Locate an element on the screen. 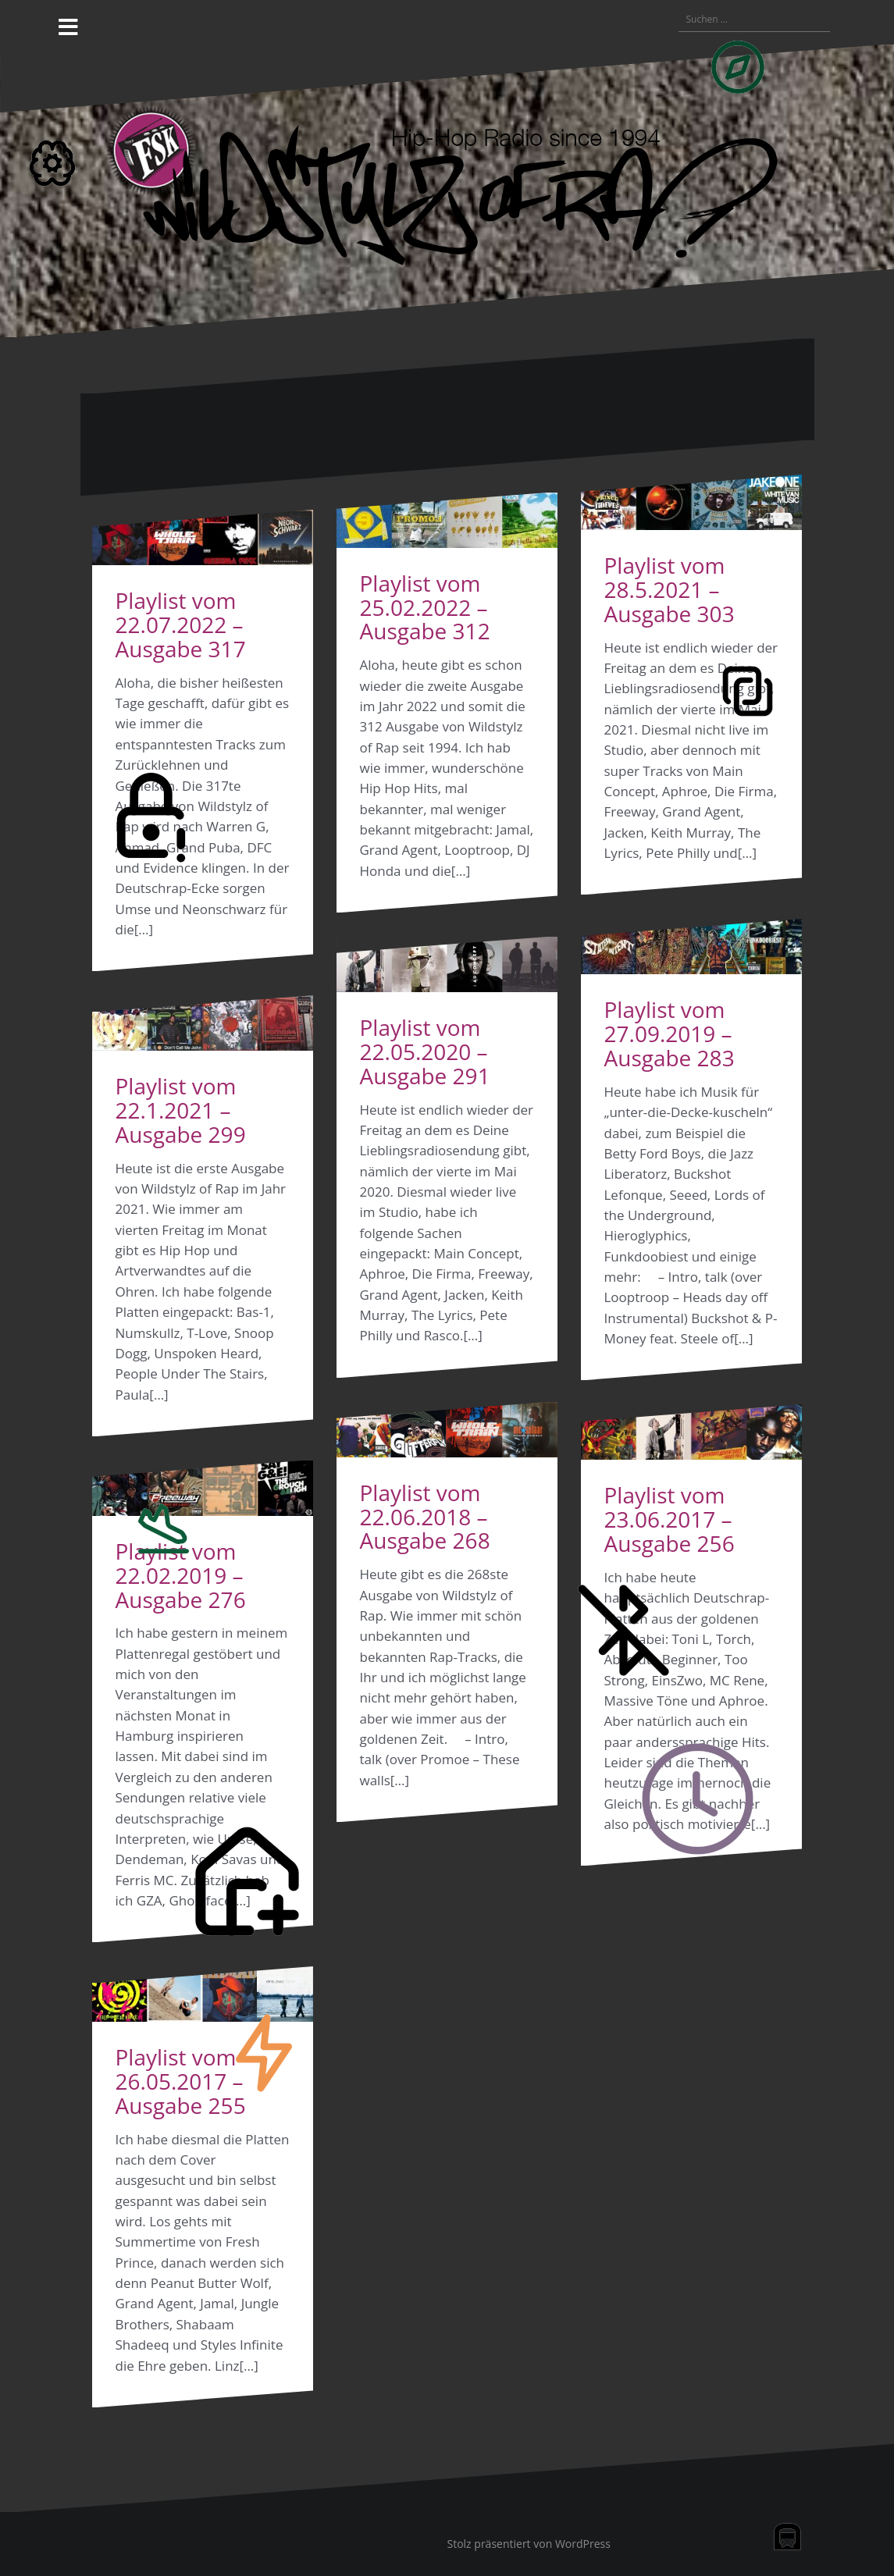 Image resolution: width=894 pixels, height=2576 pixels. access navigation or direction features is located at coordinates (738, 67).